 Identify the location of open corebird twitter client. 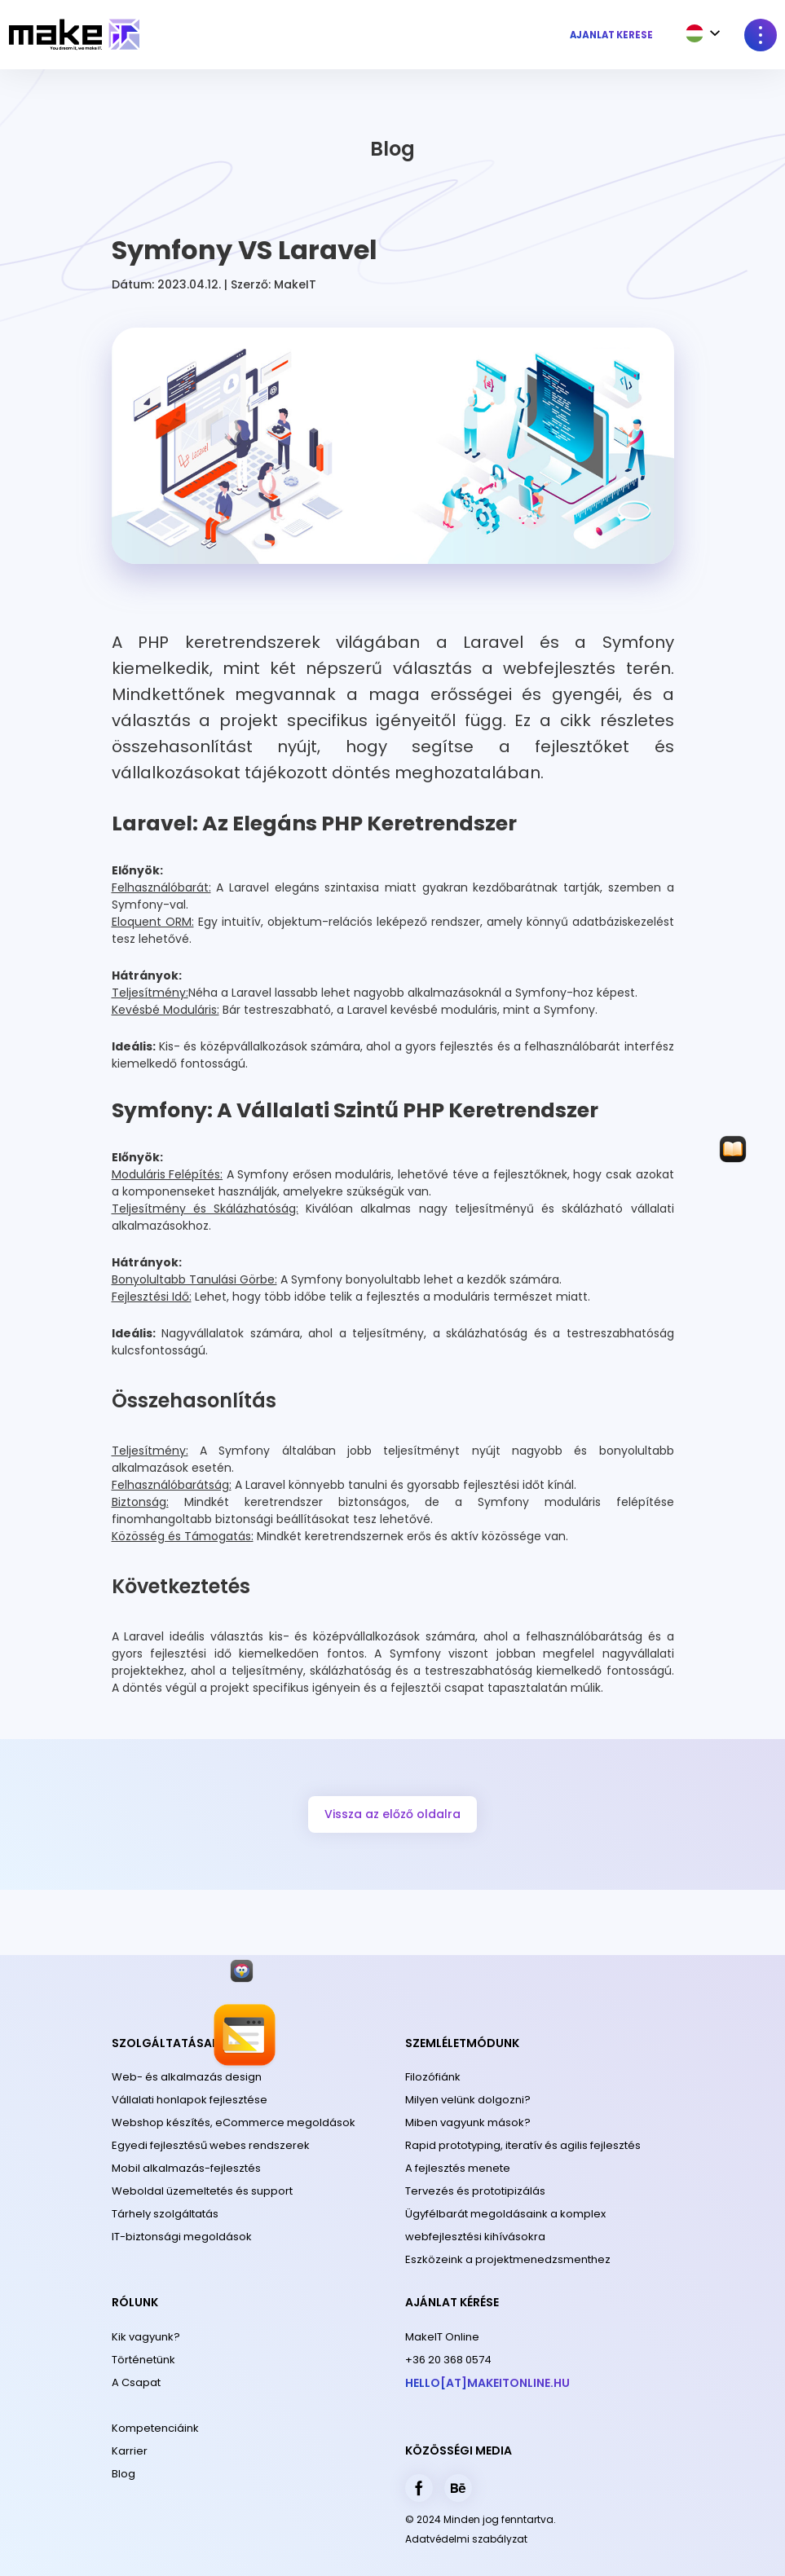
(241, 1971).